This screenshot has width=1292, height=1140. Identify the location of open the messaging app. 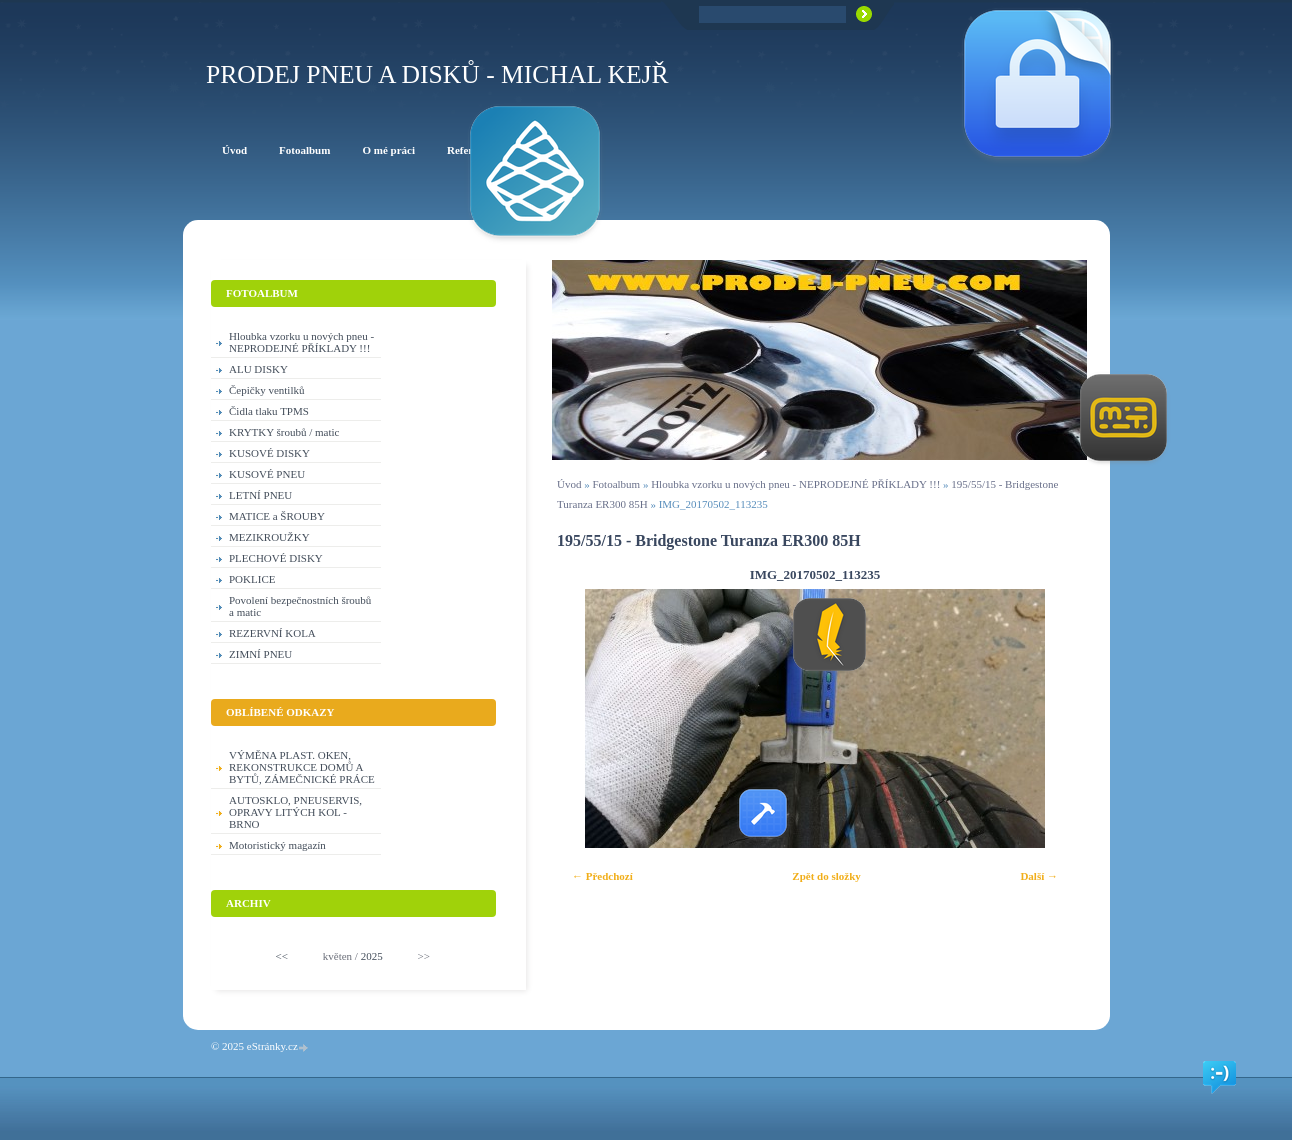
(1219, 1077).